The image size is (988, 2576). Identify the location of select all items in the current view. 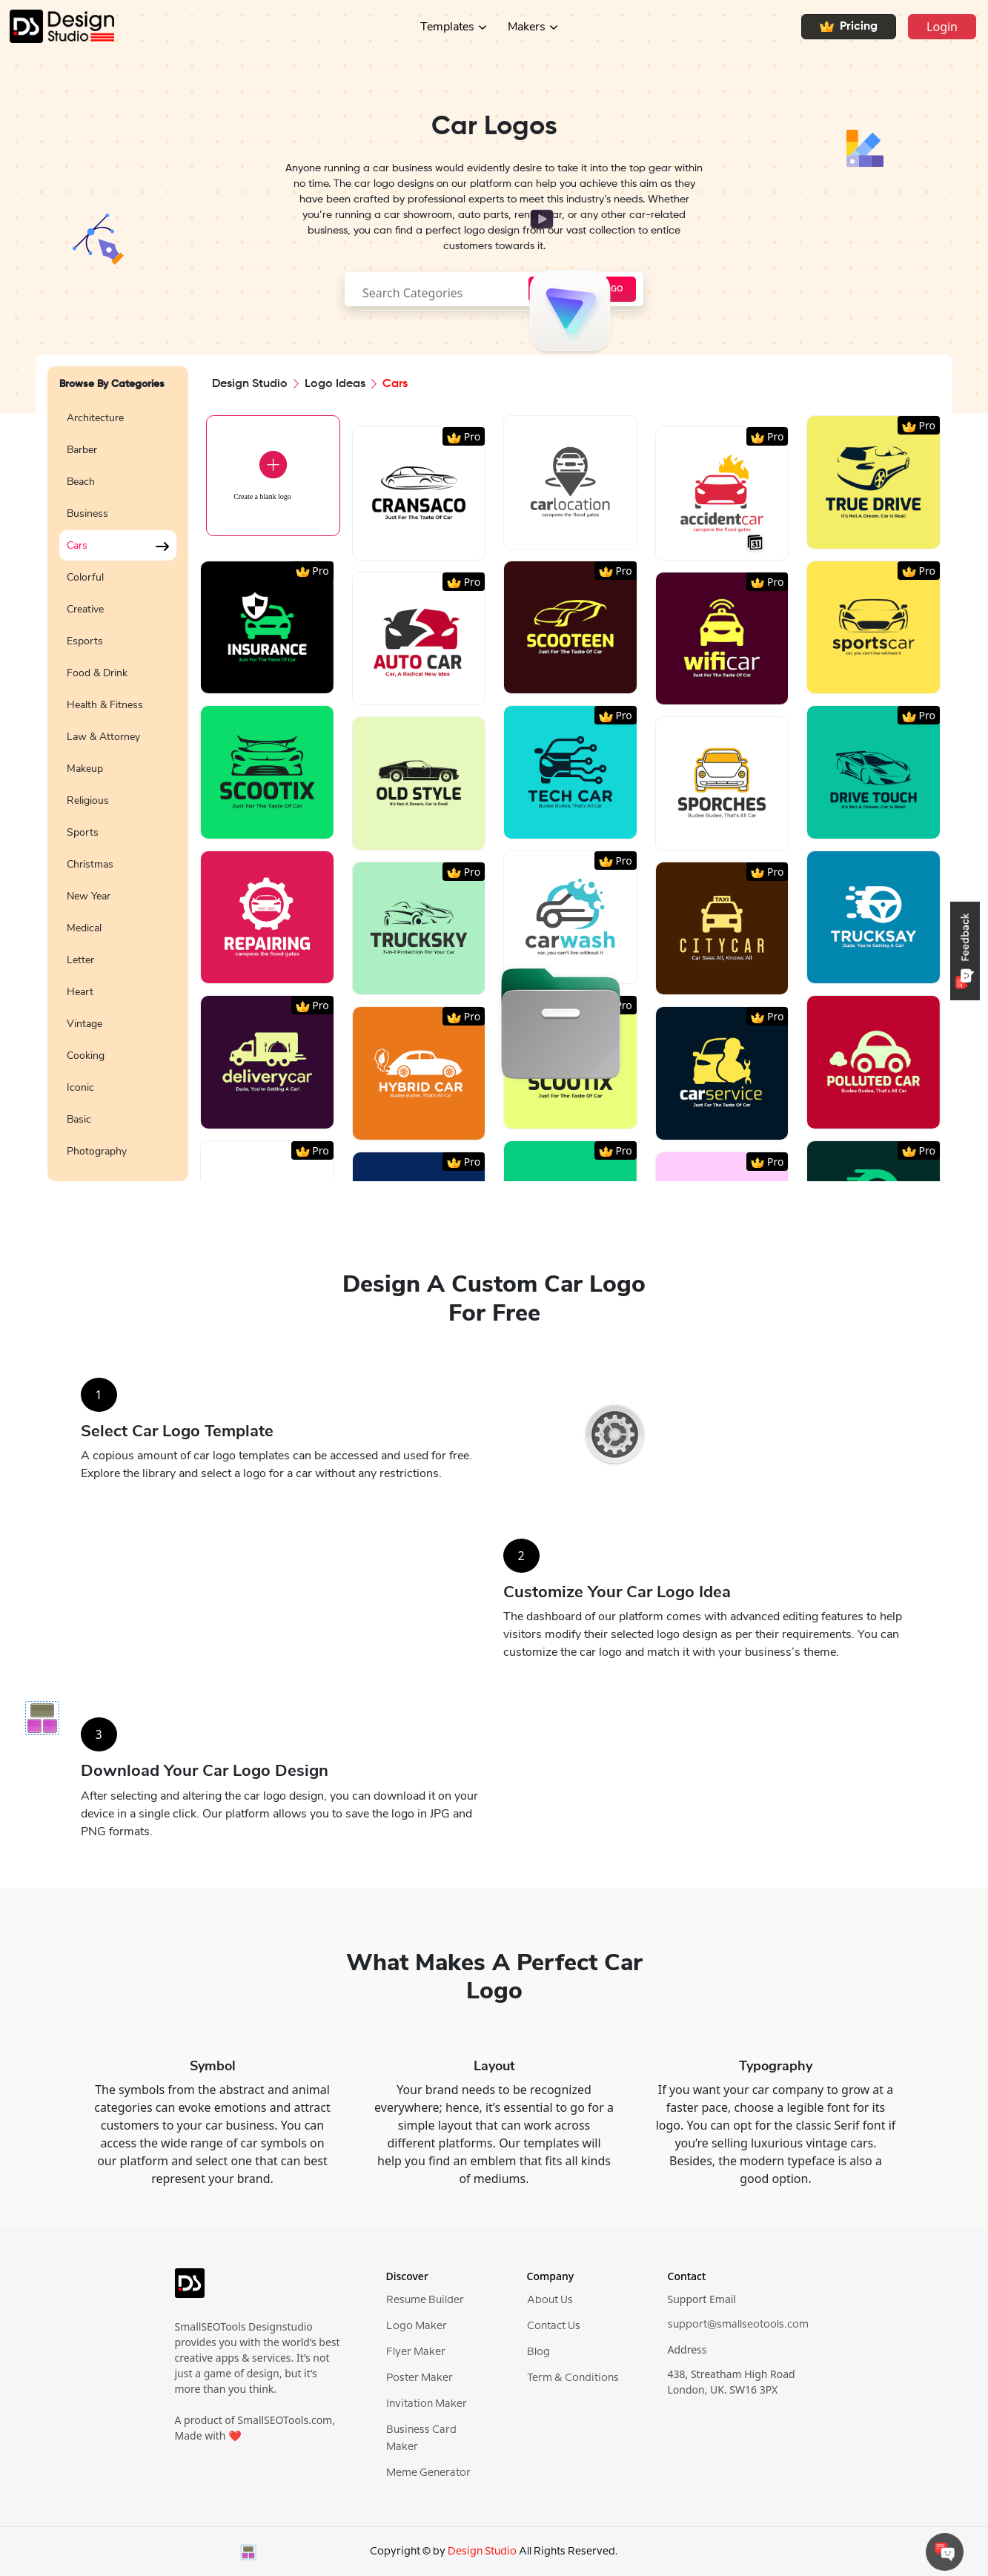
(42, 1718).